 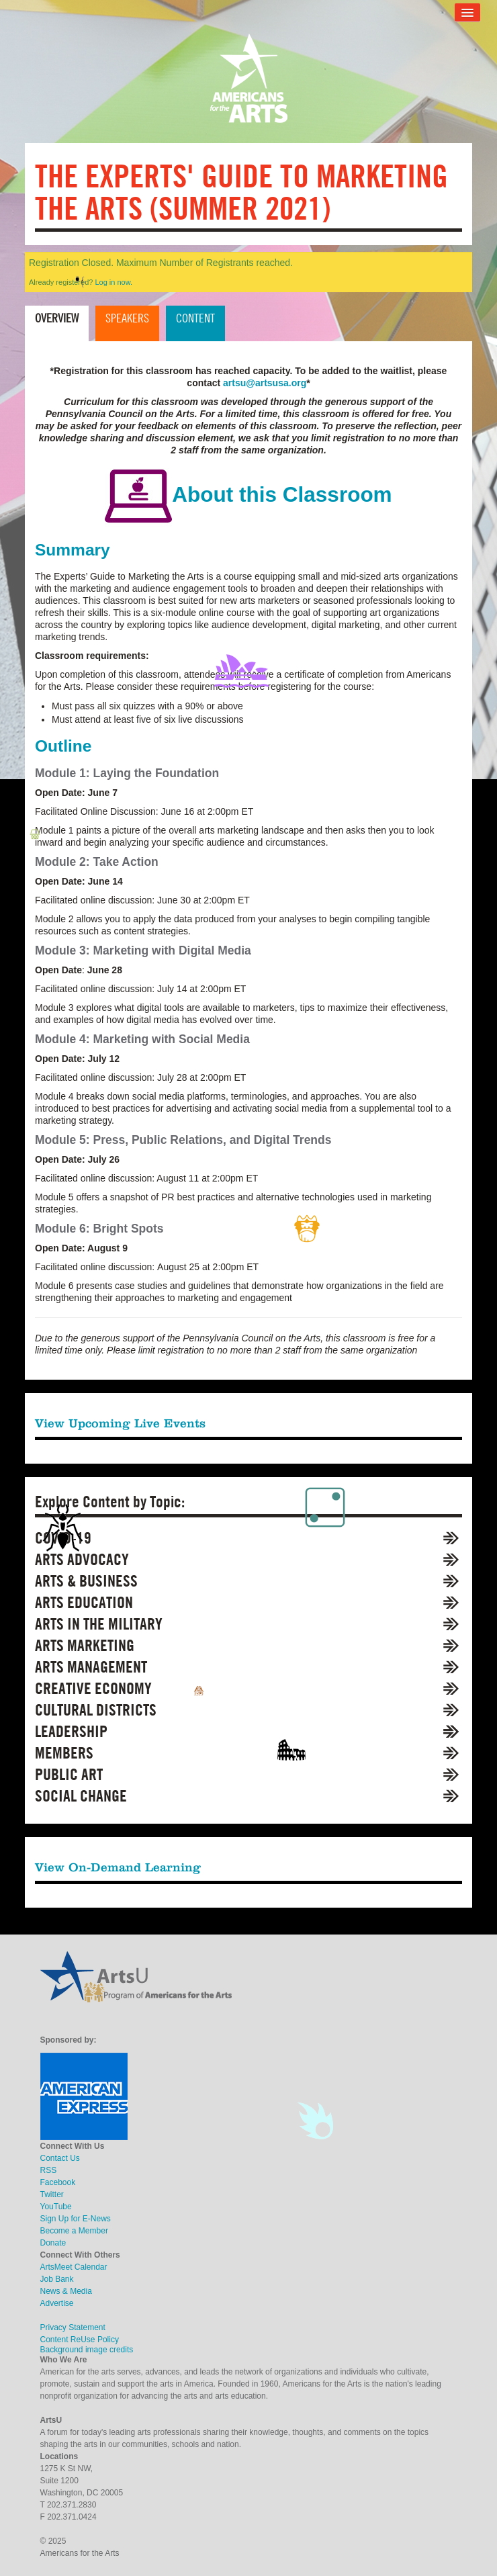 I want to click on indicates a burning or fire effect status, so click(x=314, y=2119).